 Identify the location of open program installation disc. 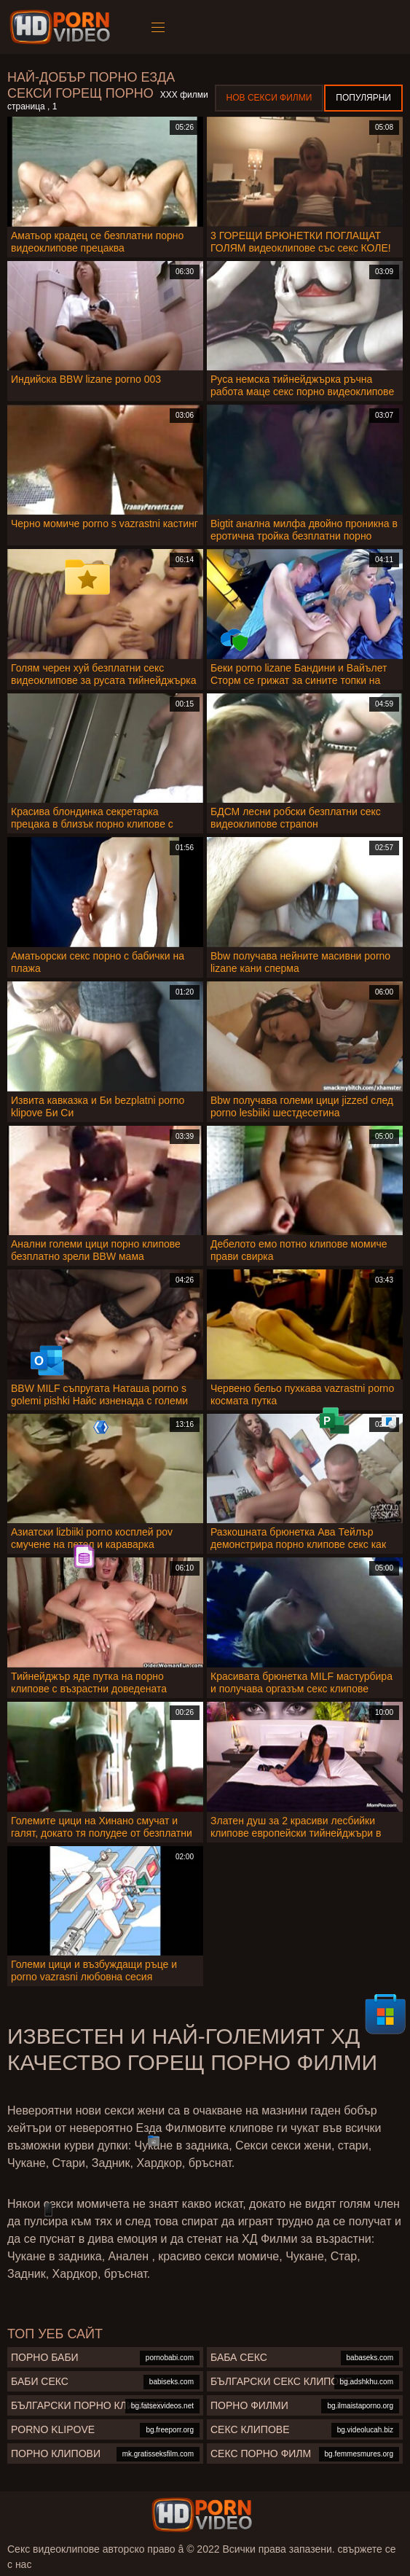
(389, 1421).